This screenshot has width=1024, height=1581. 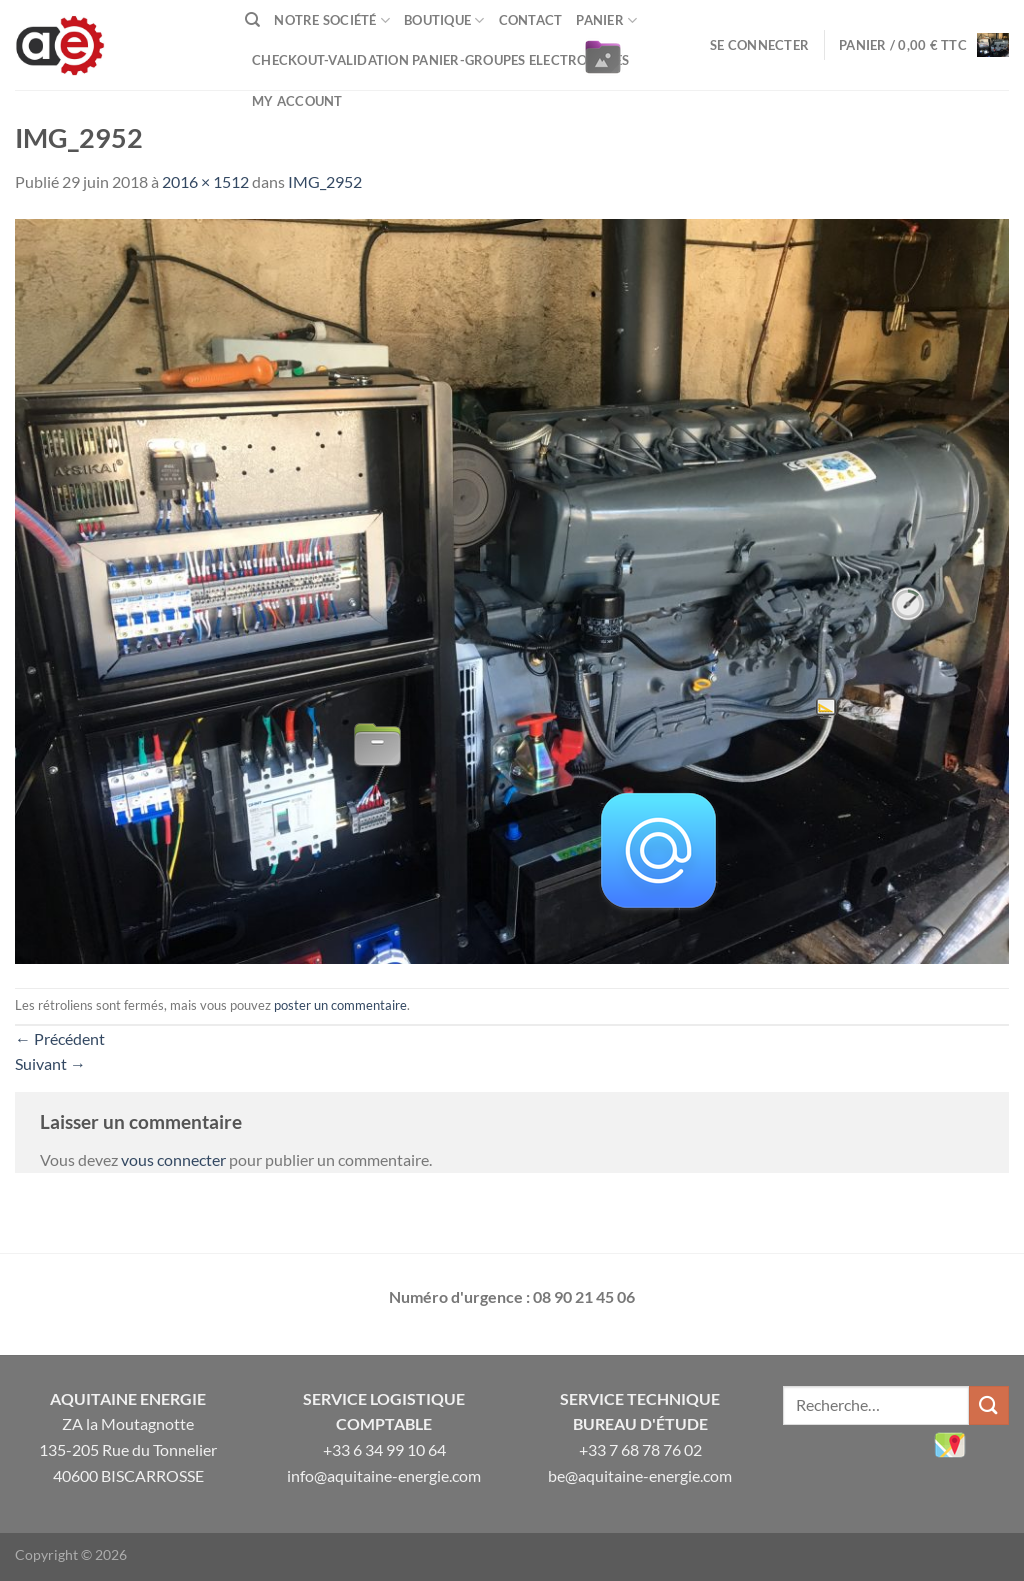 I want to click on open the file manager application, so click(x=377, y=744).